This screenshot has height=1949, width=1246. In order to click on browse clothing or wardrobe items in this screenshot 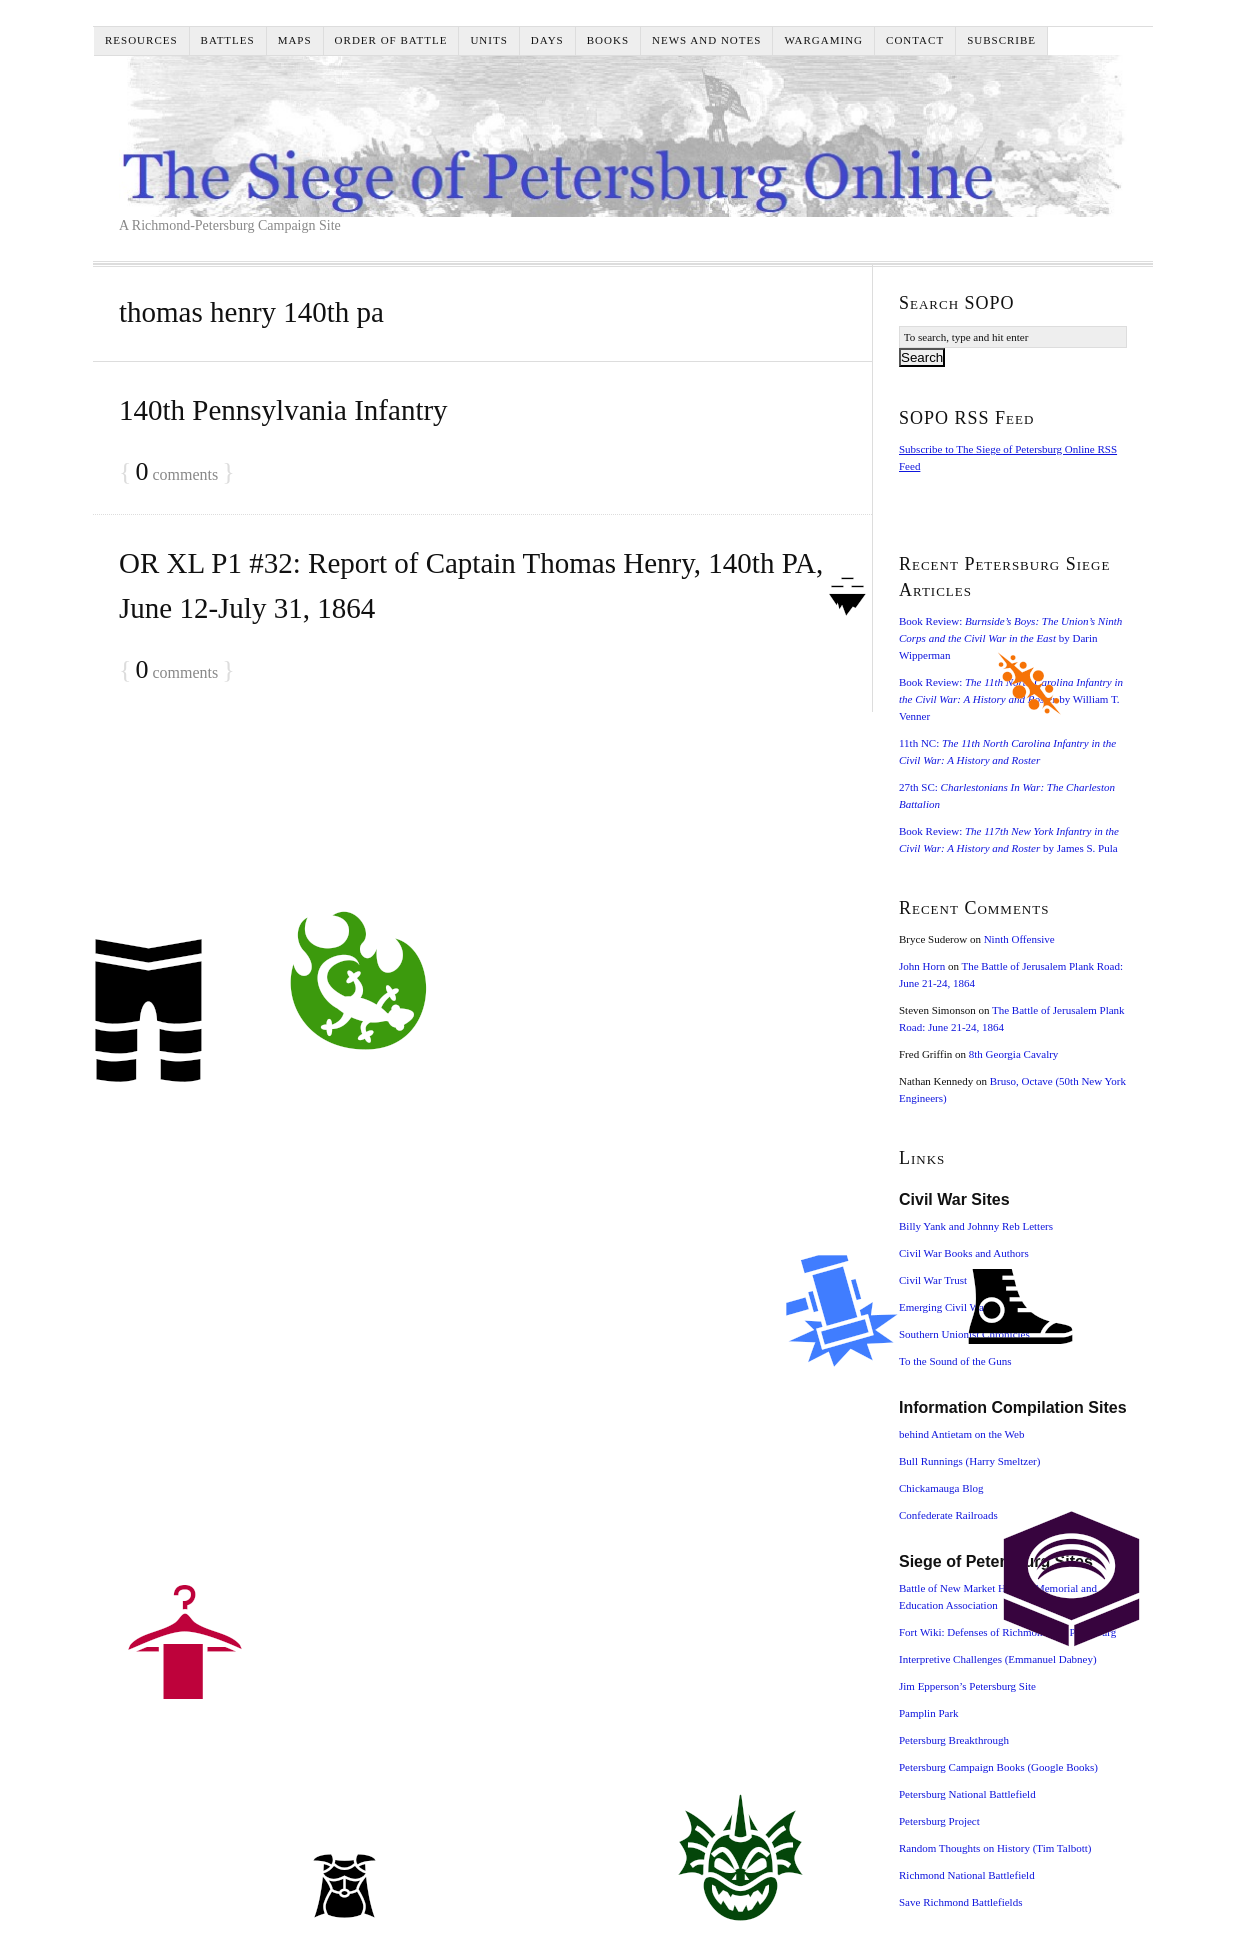, I will do `click(185, 1642)`.